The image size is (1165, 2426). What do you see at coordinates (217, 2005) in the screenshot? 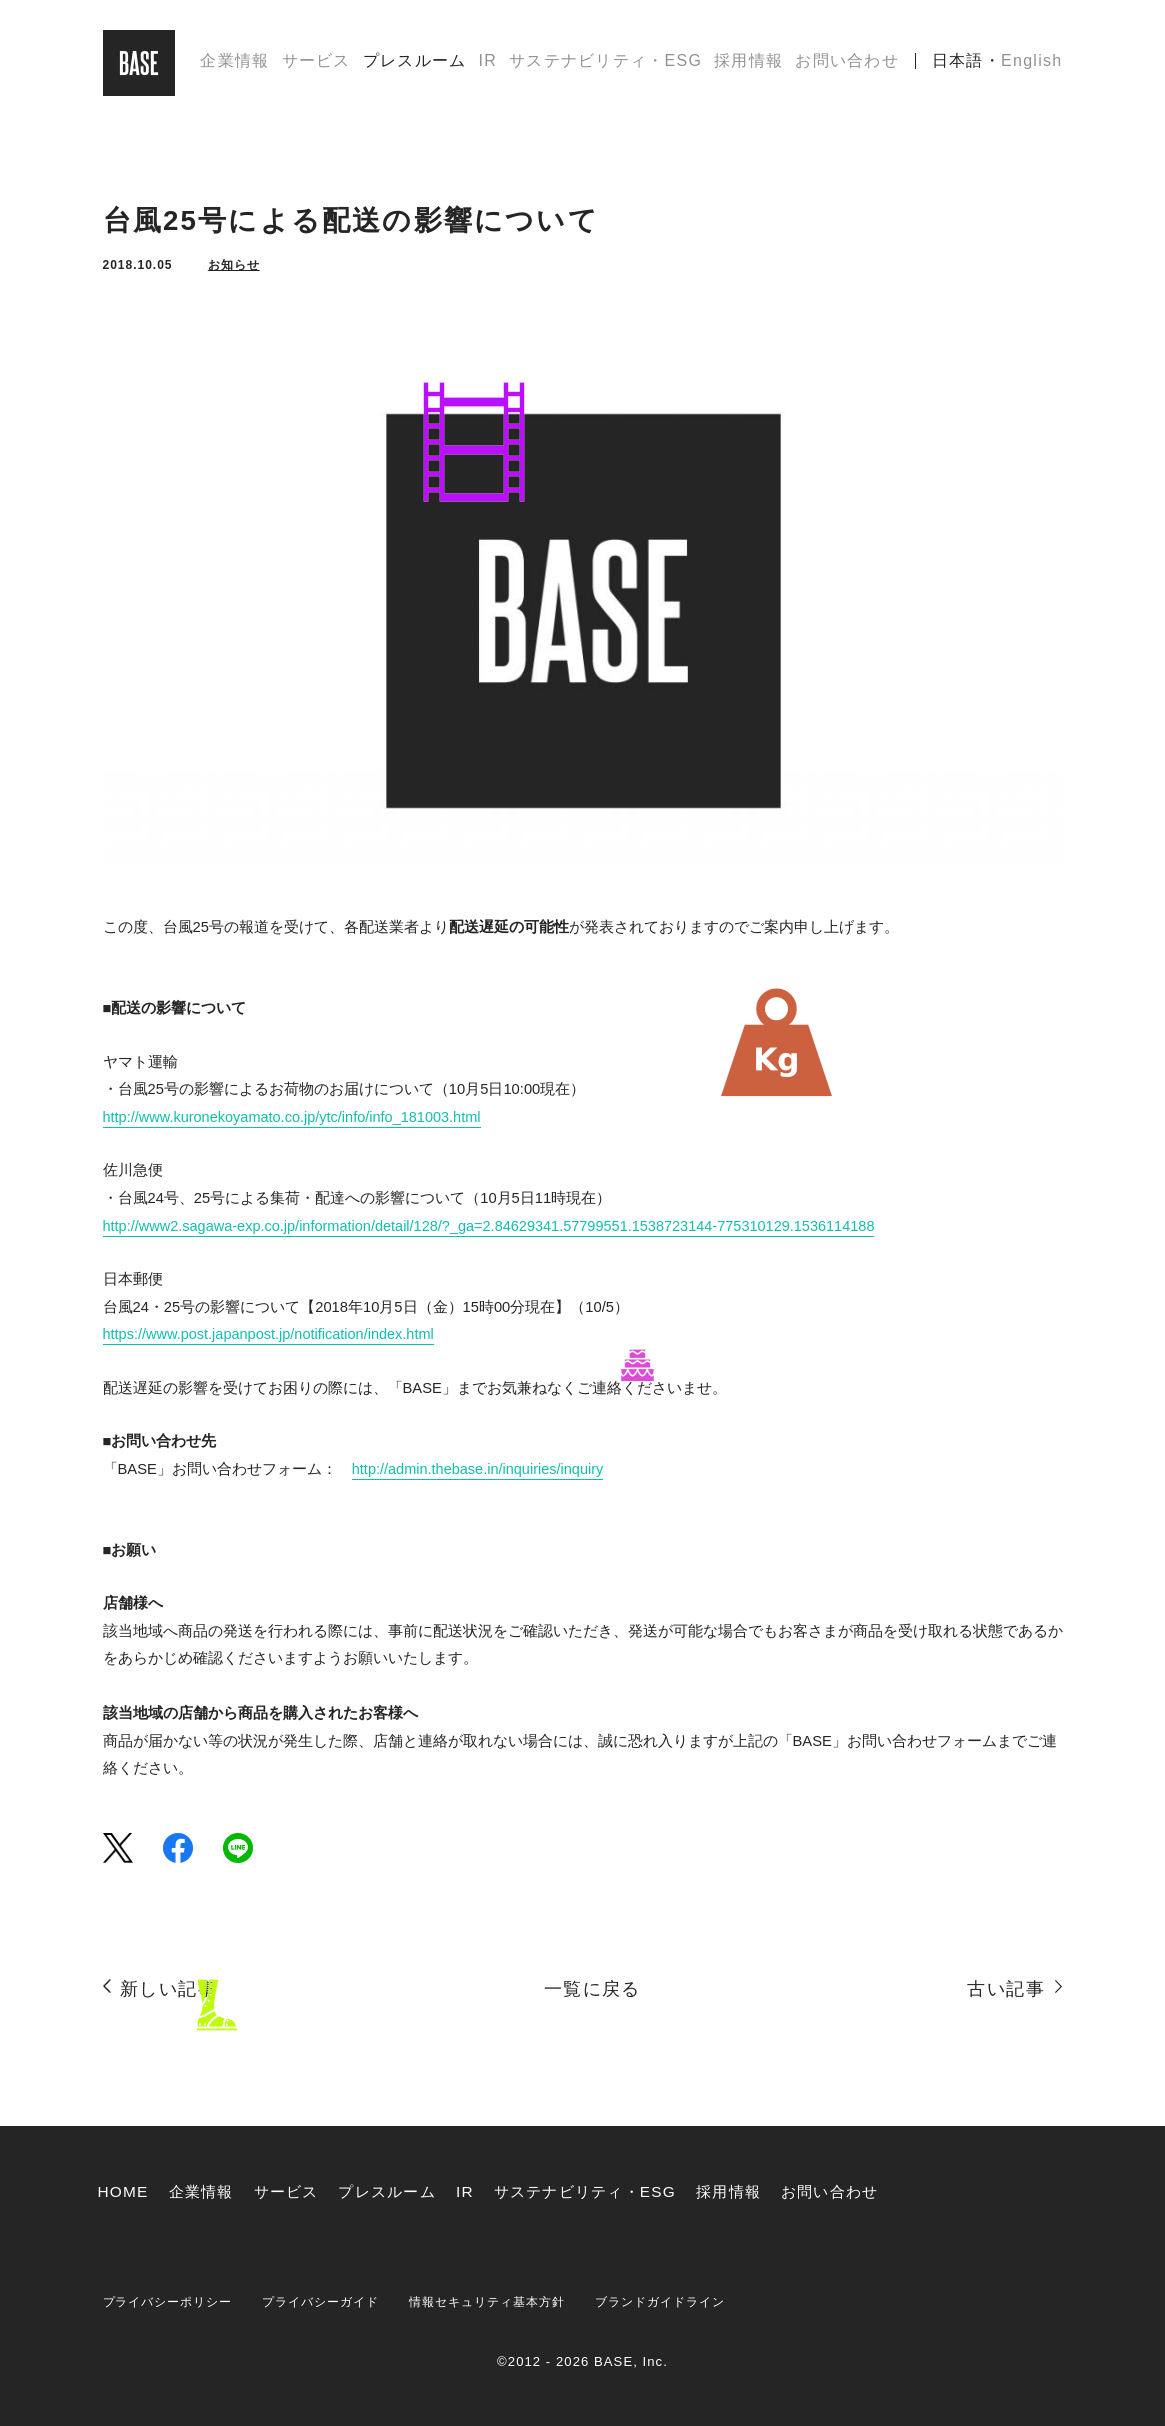
I see `equip armor boots to your character` at bounding box center [217, 2005].